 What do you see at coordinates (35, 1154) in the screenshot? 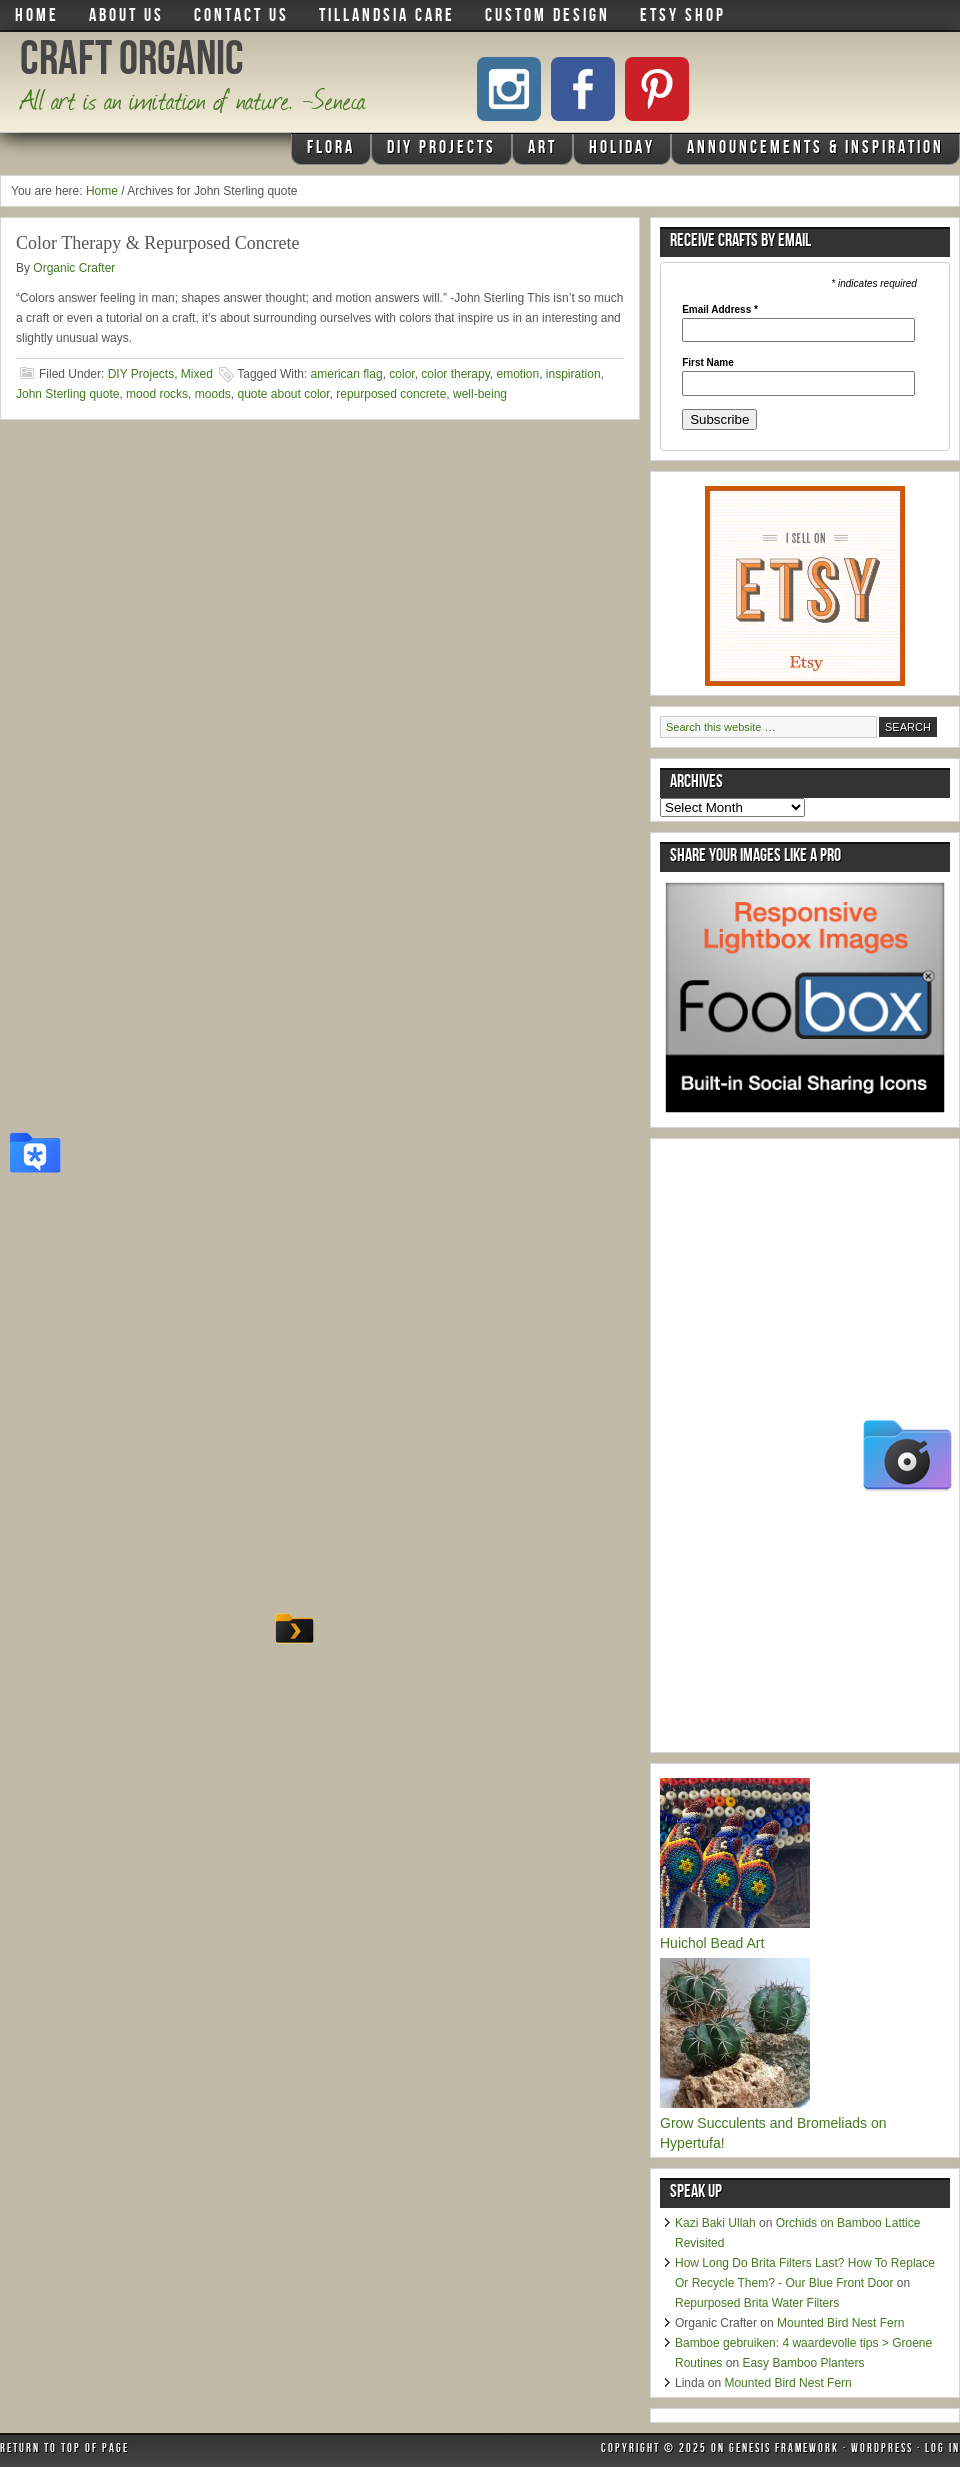
I see `open Tim messaging app folder` at bounding box center [35, 1154].